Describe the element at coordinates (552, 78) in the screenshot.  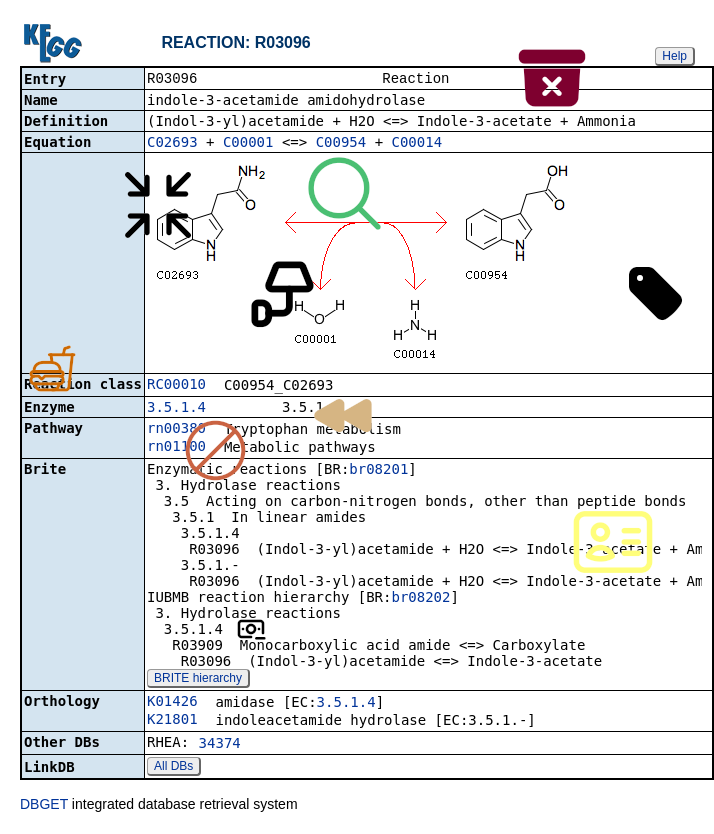
I see `remove item from archive` at that location.